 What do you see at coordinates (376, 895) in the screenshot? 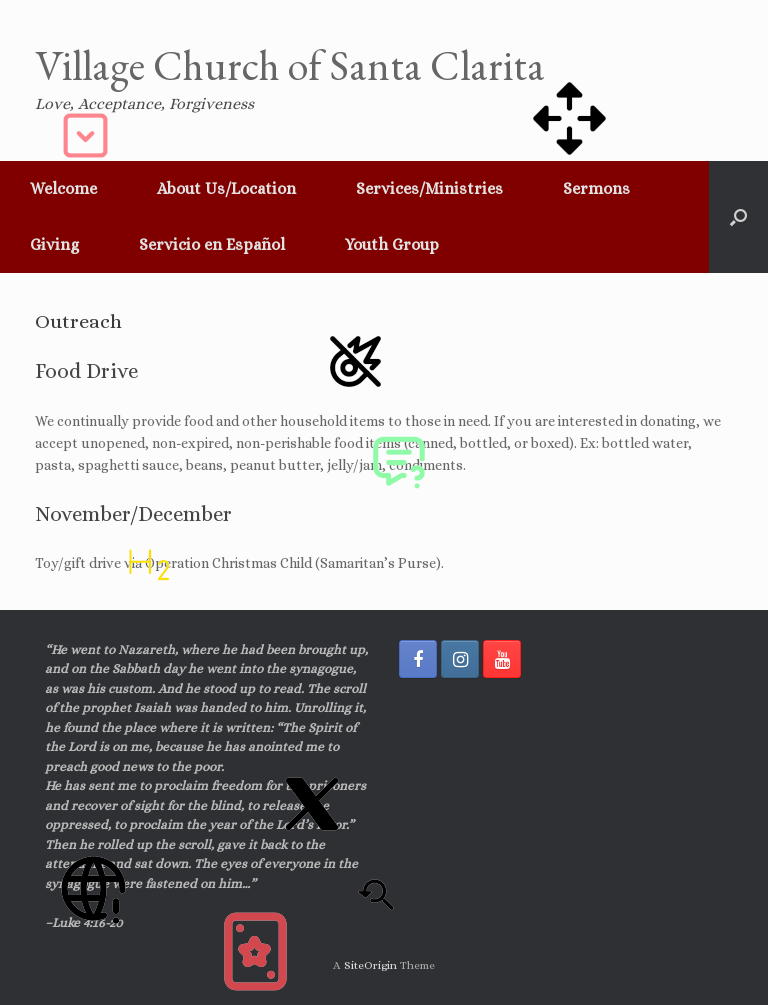
I see `redo or retry a search` at bounding box center [376, 895].